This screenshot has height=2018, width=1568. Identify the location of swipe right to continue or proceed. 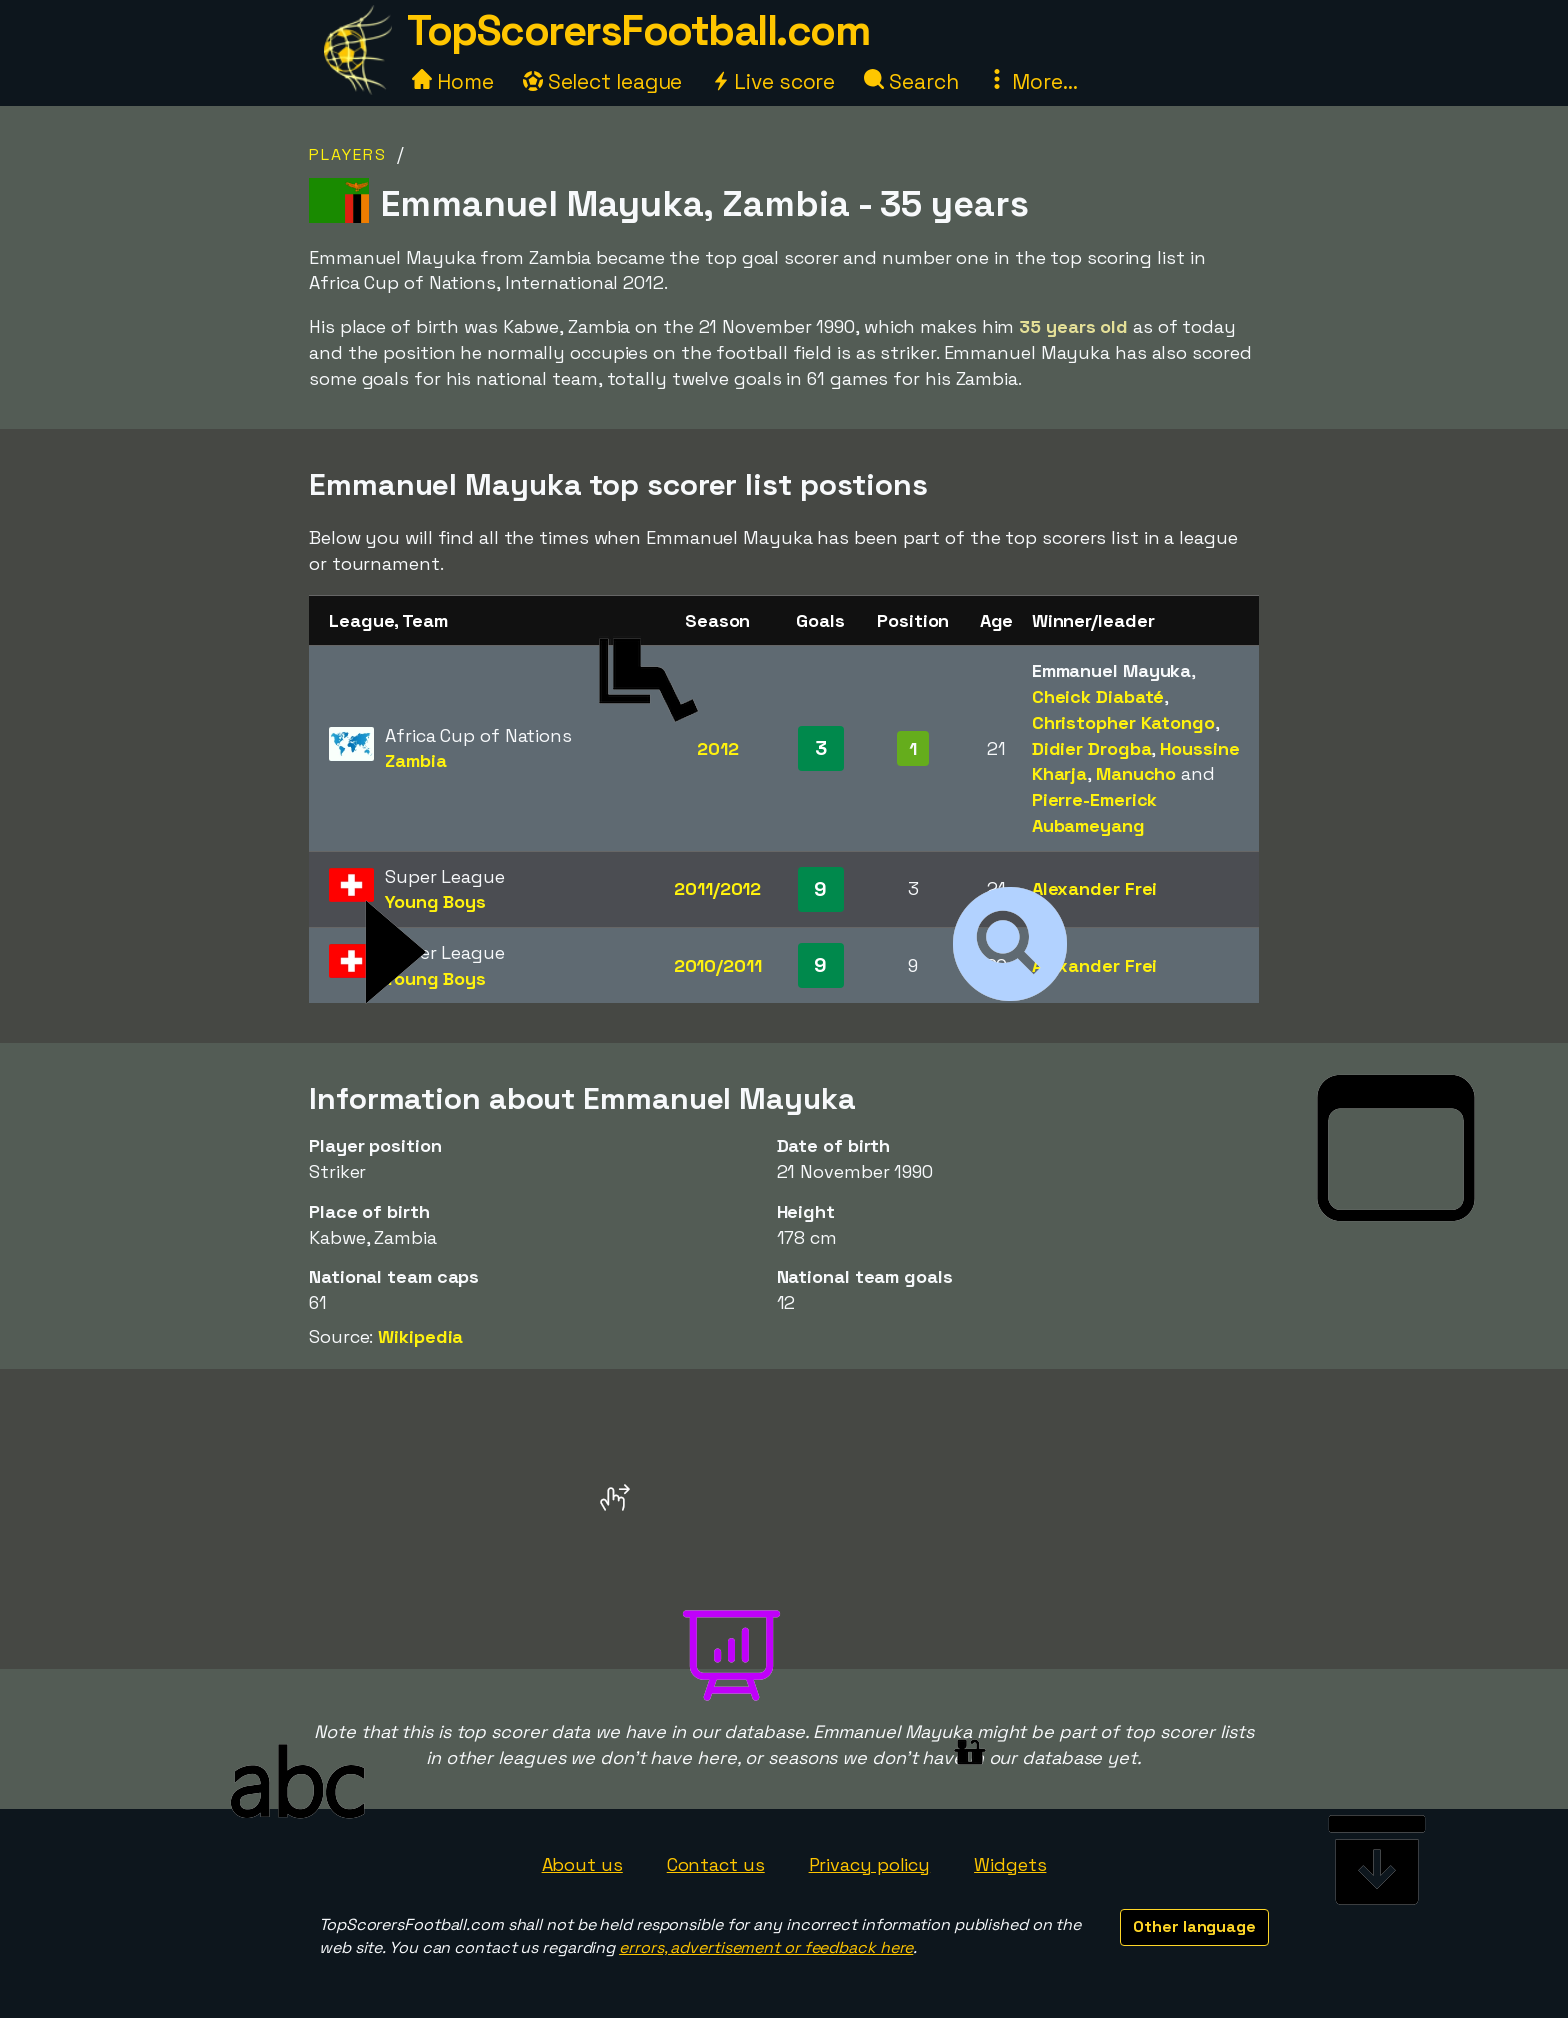
(613, 1498).